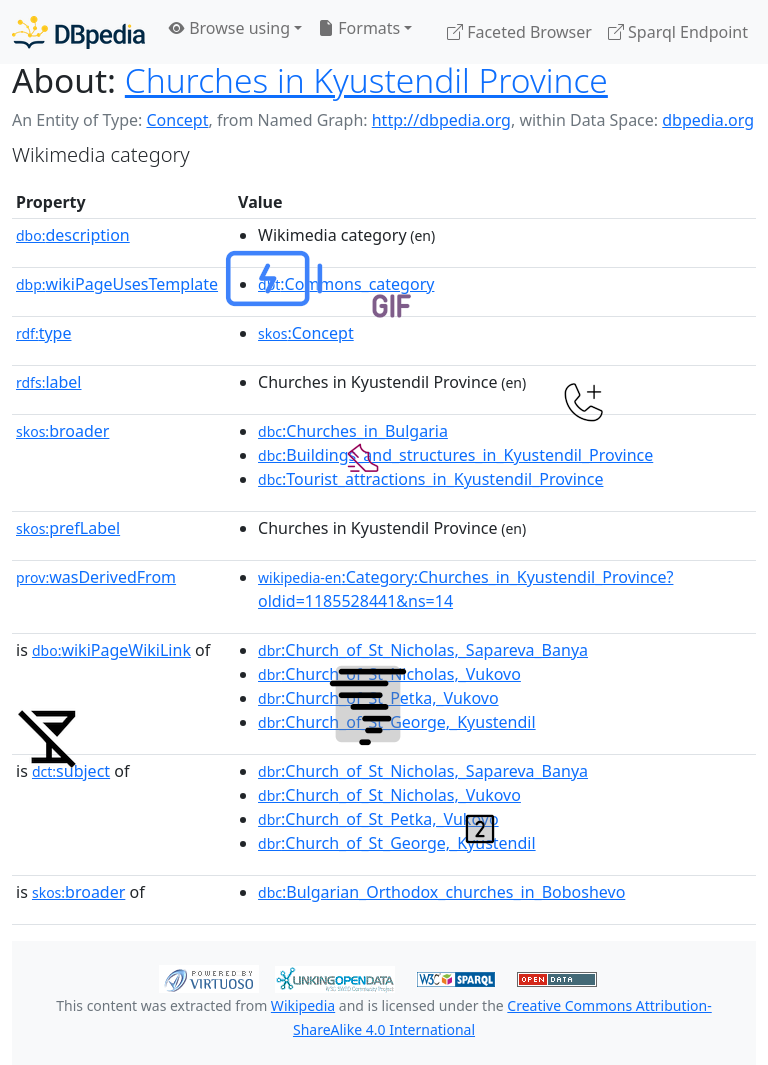 This screenshot has width=768, height=1065. What do you see at coordinates (272, 278) in the screenshot?
I see `indicates device is currently charging` at bounding box center [272, 278].